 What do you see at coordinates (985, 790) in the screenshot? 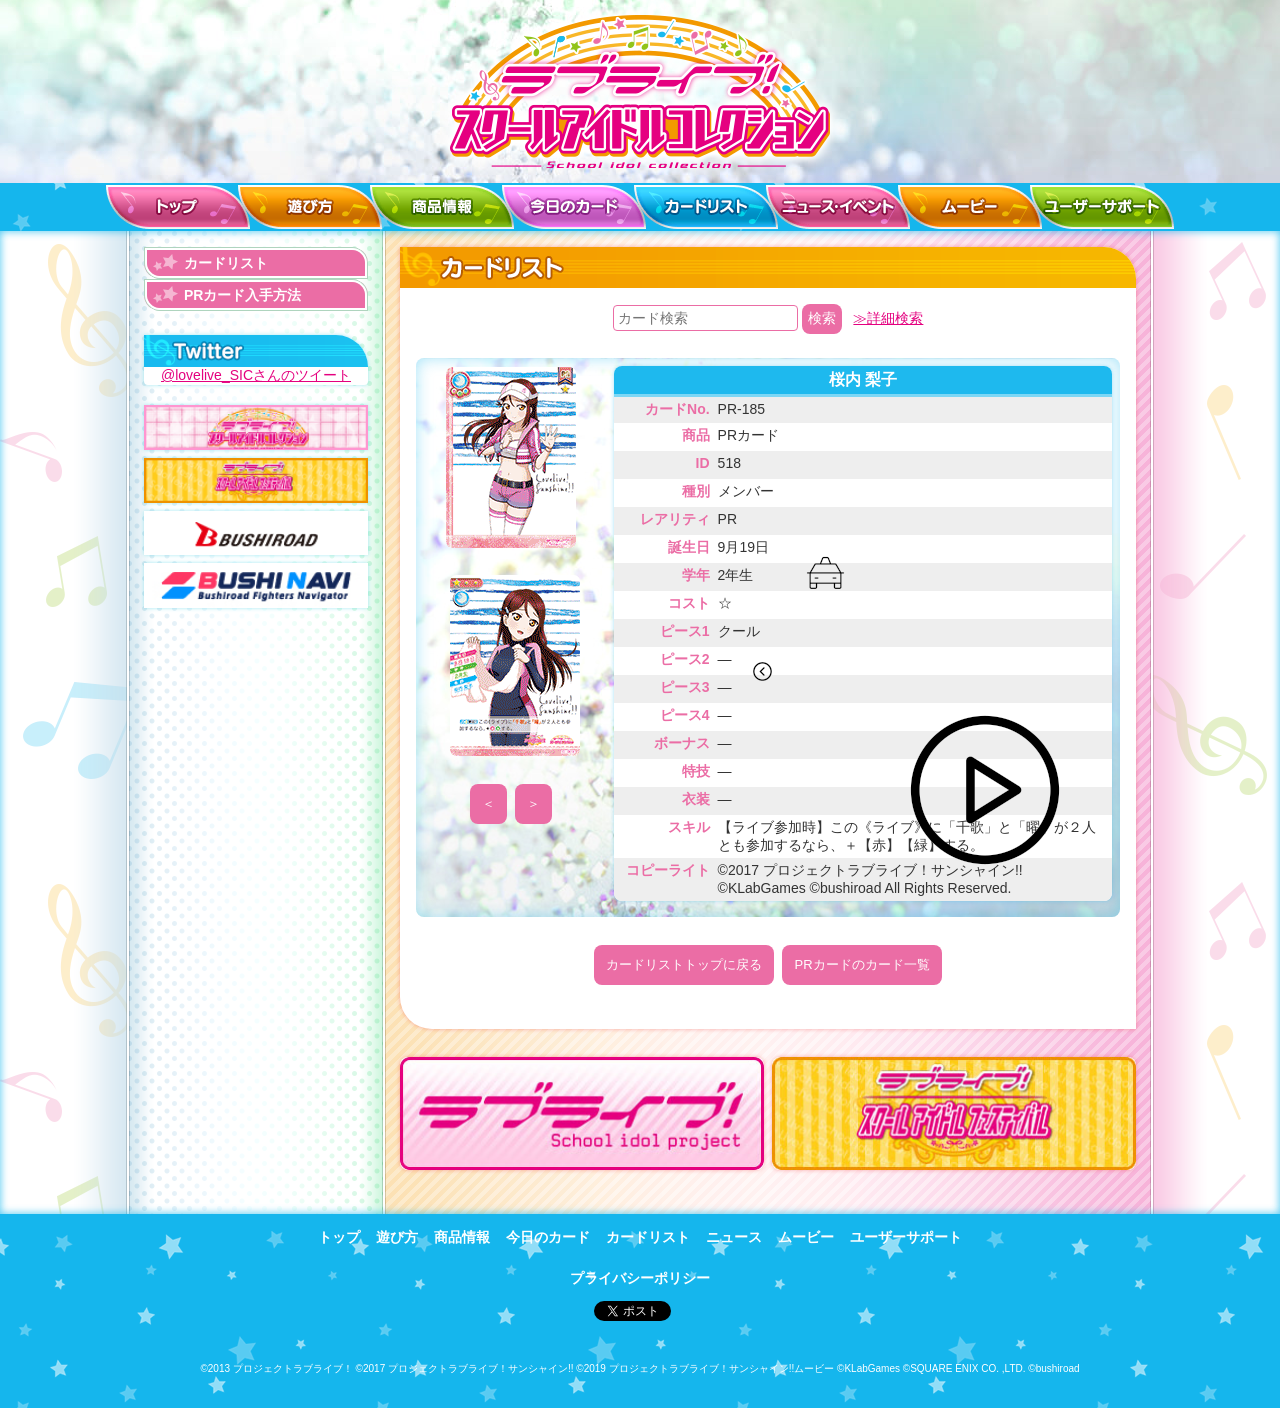
I see `play media or video content` at bounding box center [985, 790].